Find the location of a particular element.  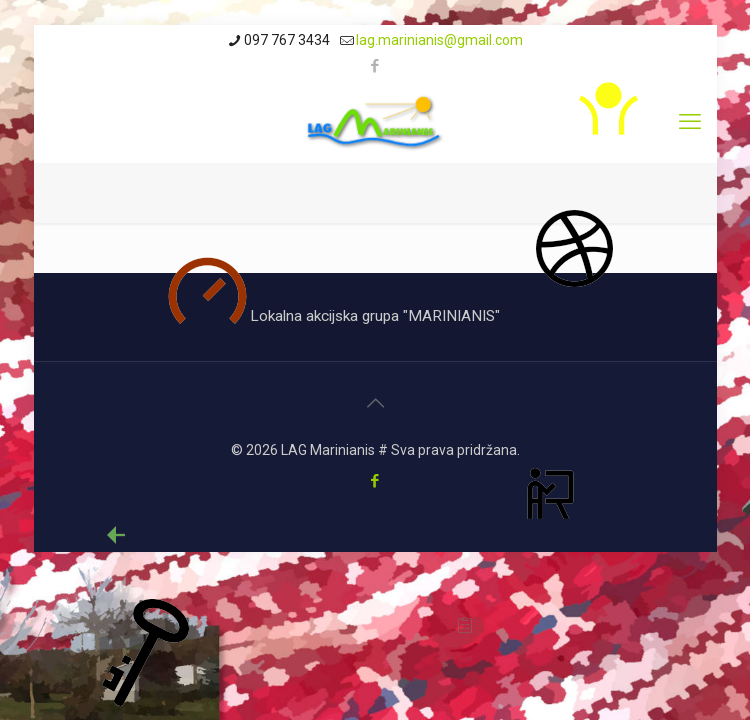

visit dribbble profile or portfolio is located at coordinates (574, 248).